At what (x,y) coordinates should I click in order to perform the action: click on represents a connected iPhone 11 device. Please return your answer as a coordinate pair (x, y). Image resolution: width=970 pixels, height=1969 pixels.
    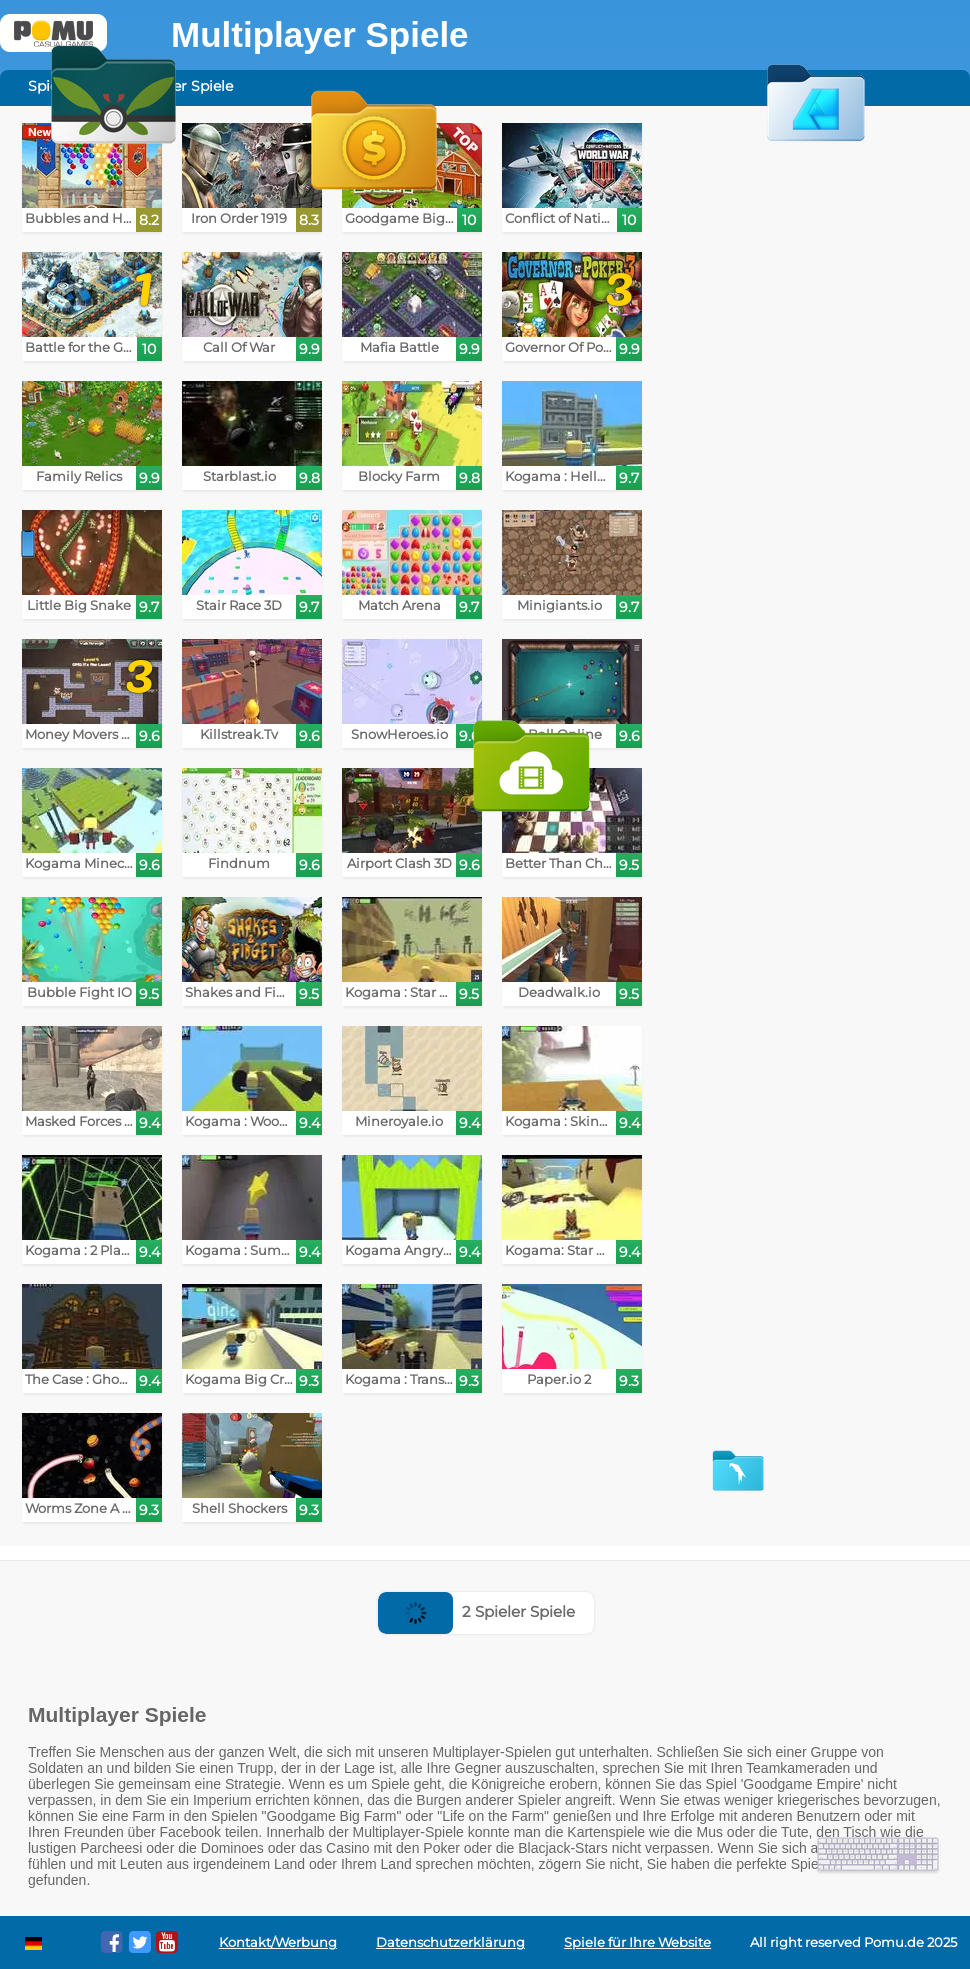
    Looking at the image, I should click on (28, 544).